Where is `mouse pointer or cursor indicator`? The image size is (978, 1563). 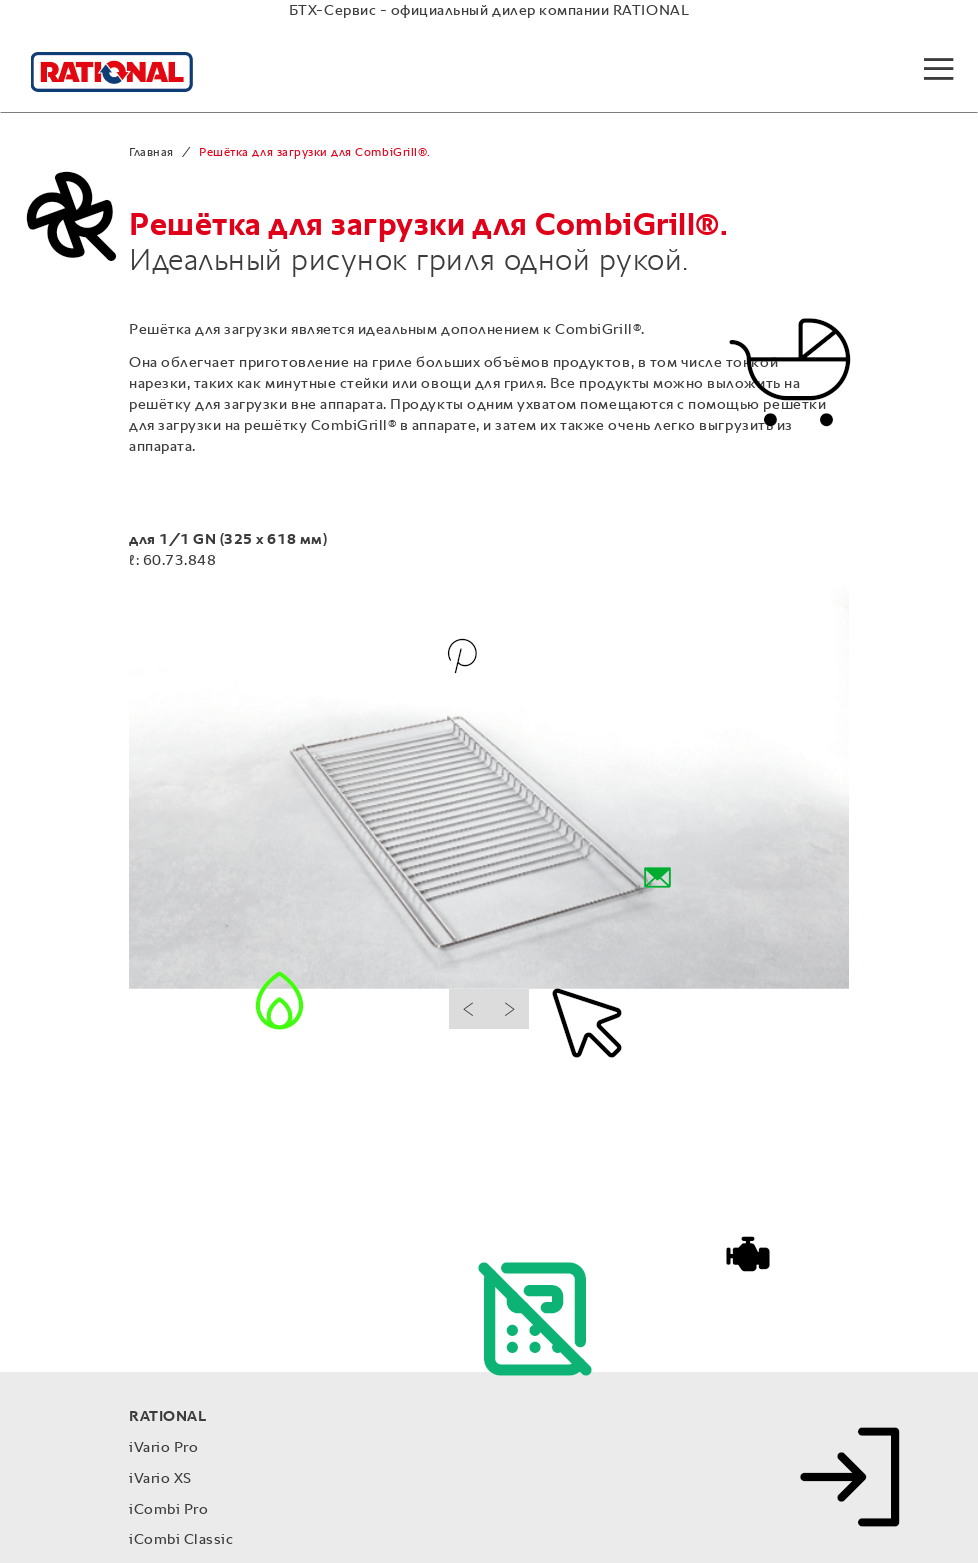
mouse pointer or cursor indicator is located at coordinates (587, 1023).